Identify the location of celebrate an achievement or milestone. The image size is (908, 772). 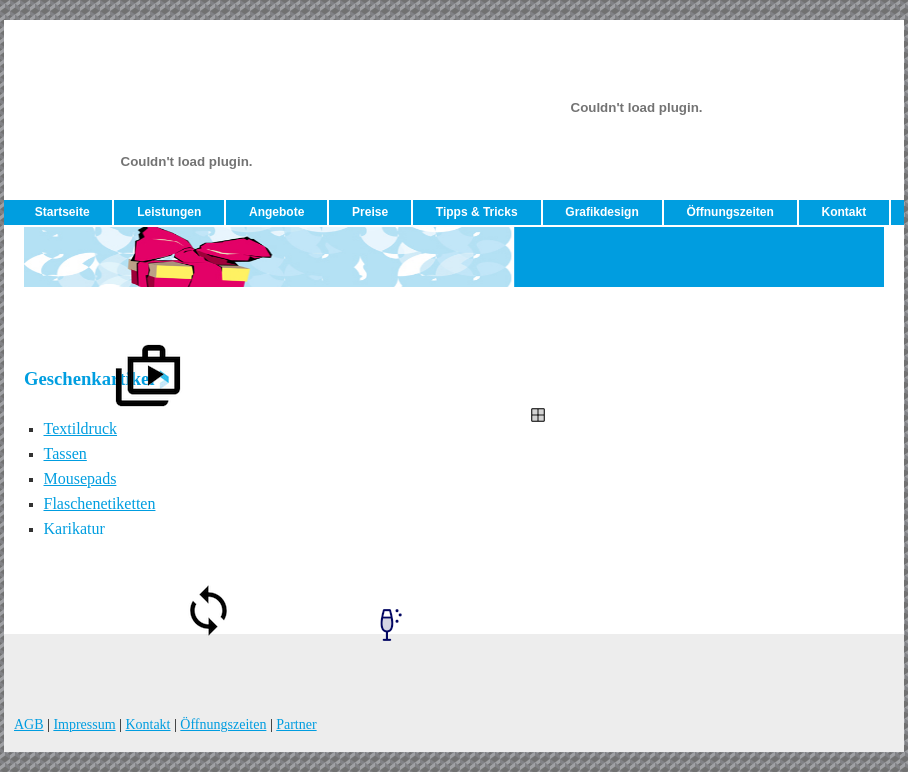
(388, 625).